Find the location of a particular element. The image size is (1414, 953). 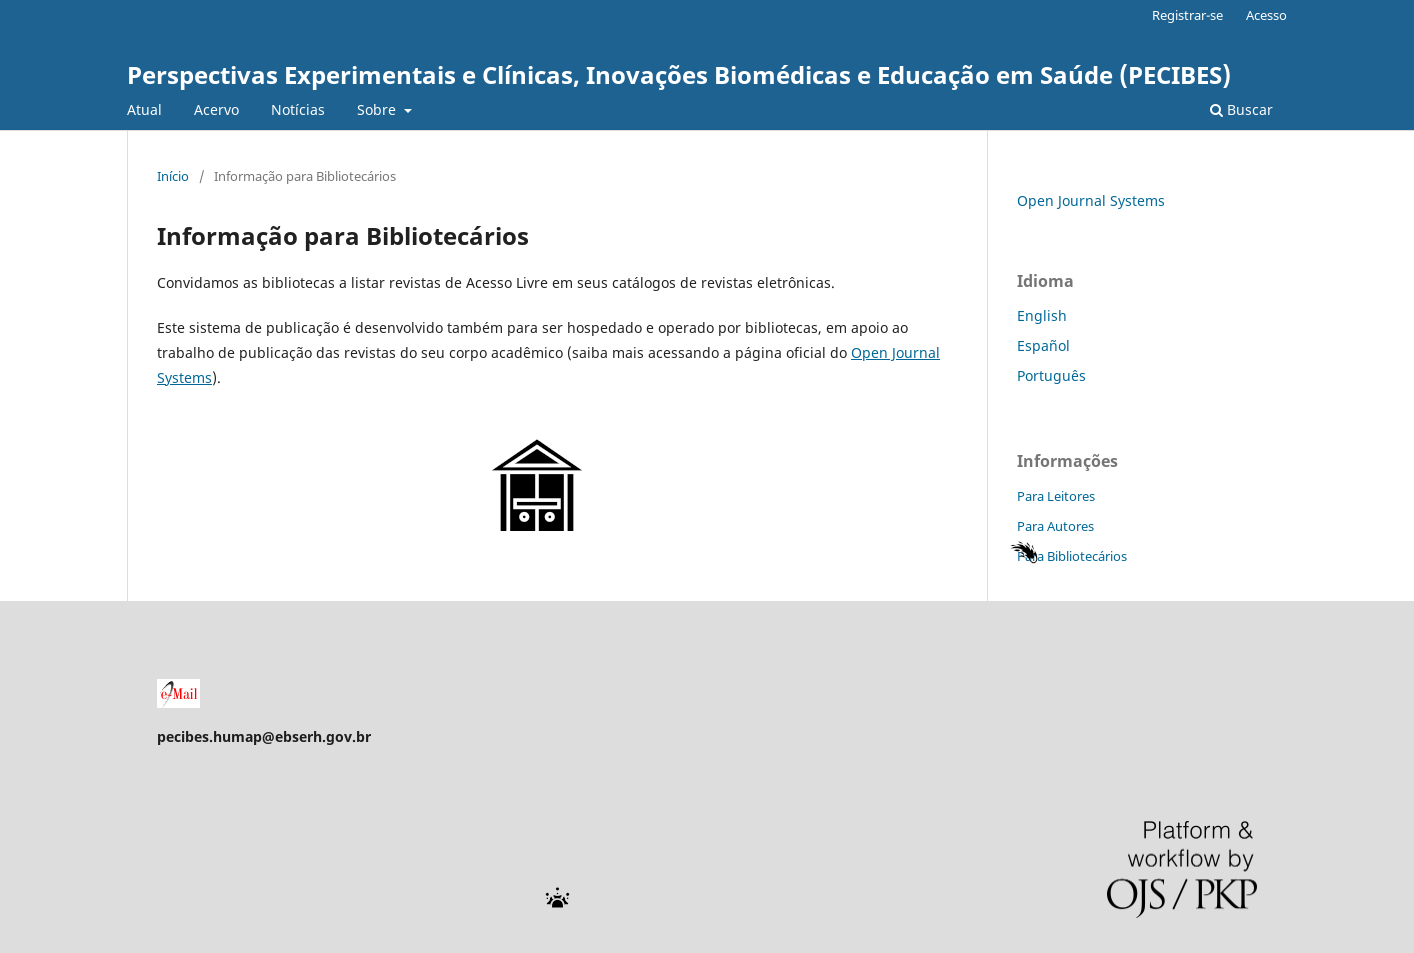

indicates a speed boost or acceleration power-up is located at coordinates (1024, 553).